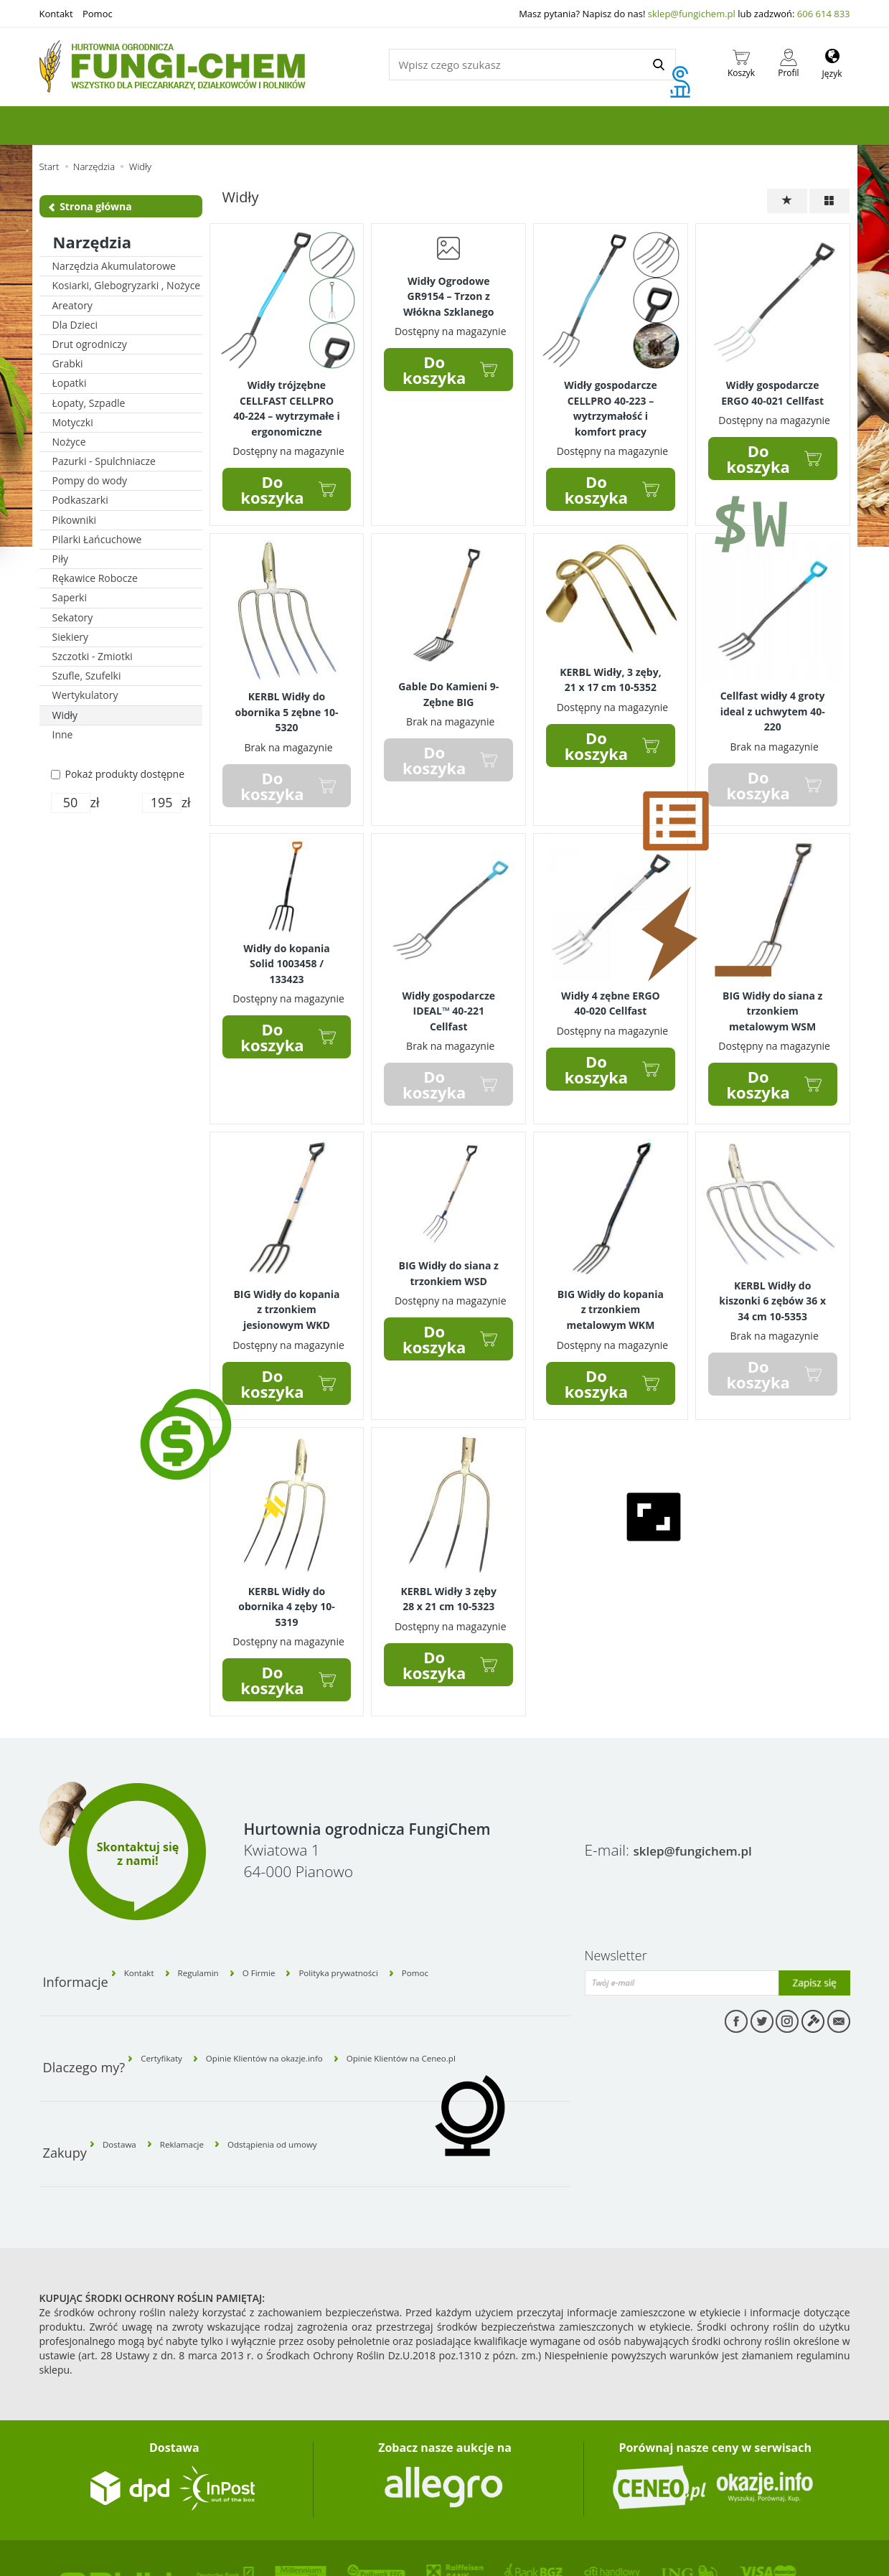 This screenshot has width=889, height=2576. Describe the element at coordinates (186, 1434) in the screenshot. I see `view your coin balance or currency` at that location.